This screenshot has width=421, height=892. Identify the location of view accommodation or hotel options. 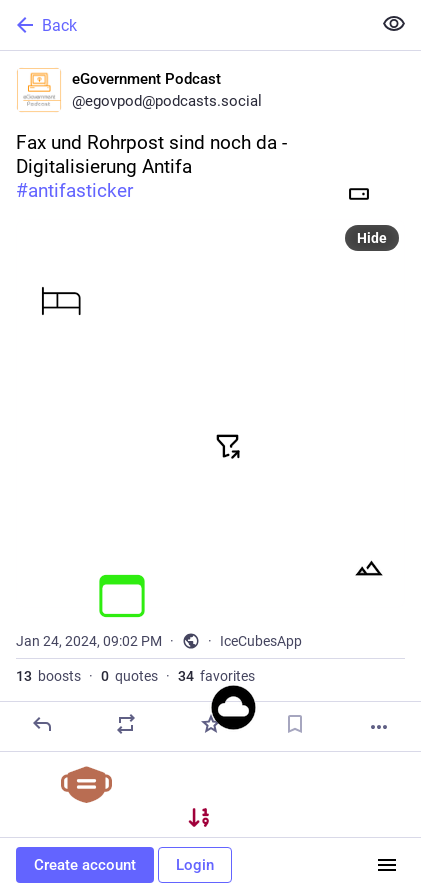
(60, 301).